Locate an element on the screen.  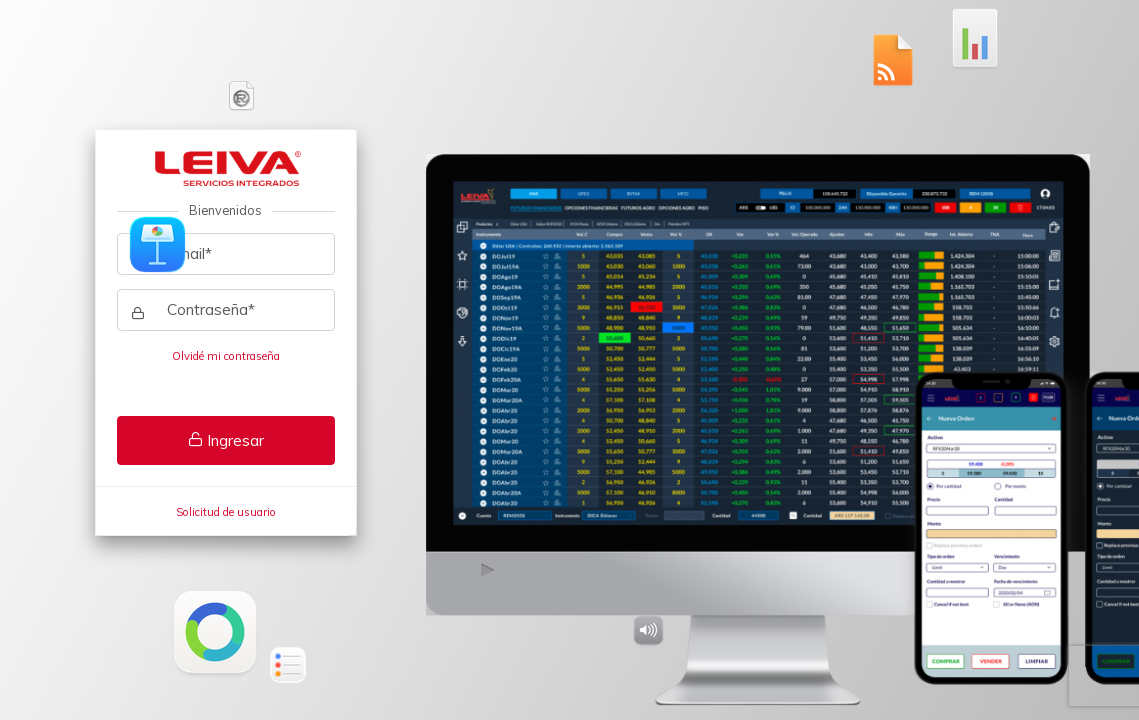
open an opendocument chart template file is located at coordinates (975, 38).